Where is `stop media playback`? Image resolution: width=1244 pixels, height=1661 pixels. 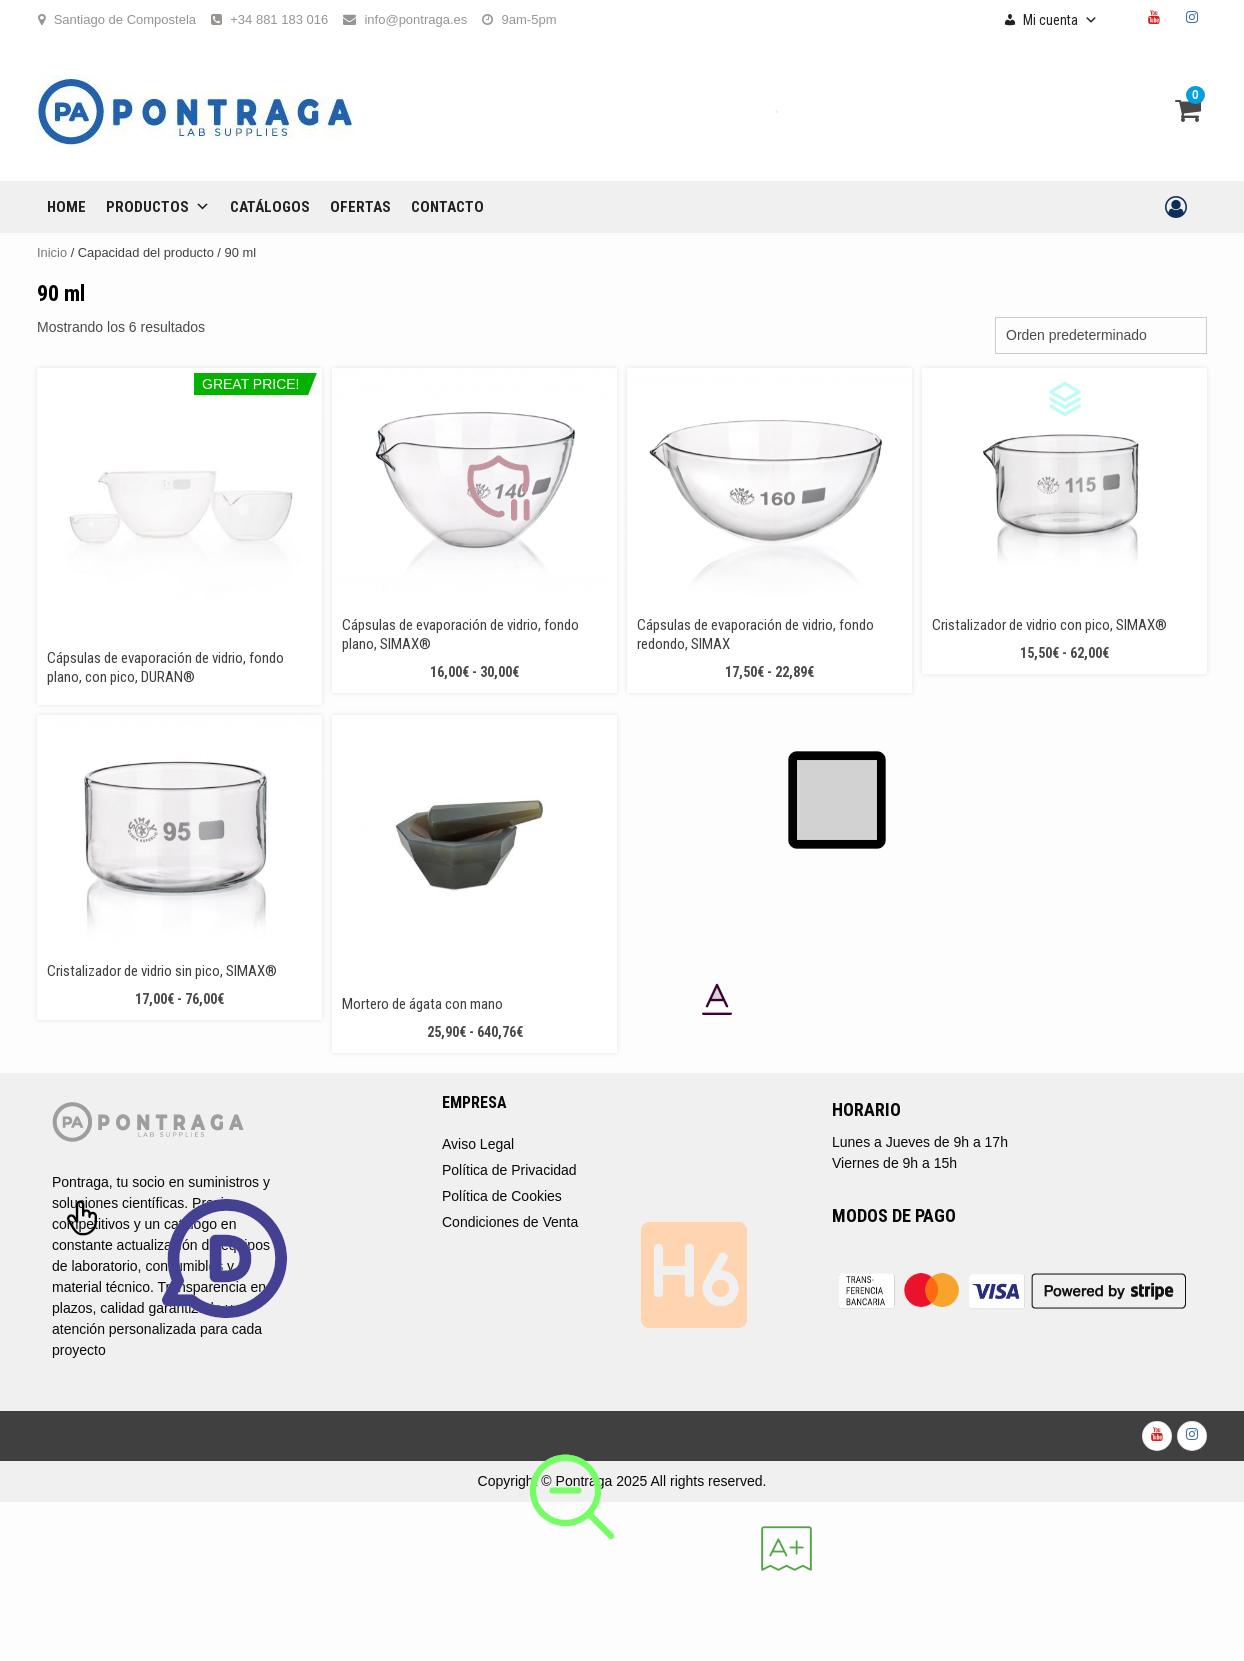 stop media playback is located at coordinates (837, 800).